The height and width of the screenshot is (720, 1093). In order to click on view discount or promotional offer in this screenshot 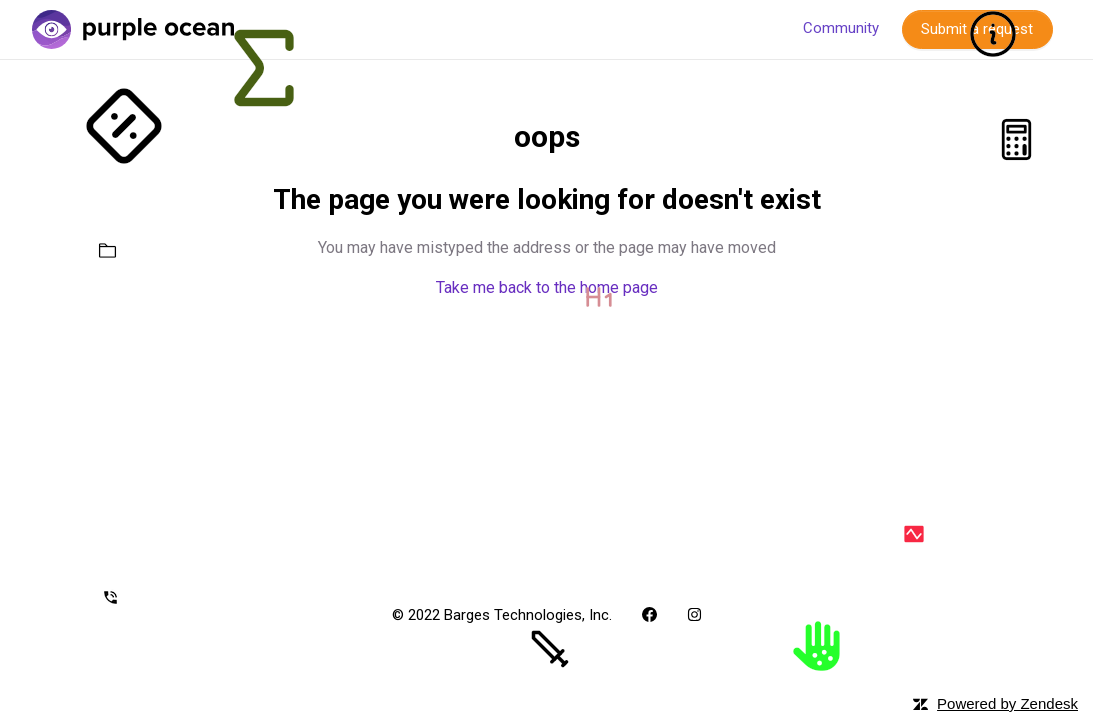, I will do `click(124, 126)`.